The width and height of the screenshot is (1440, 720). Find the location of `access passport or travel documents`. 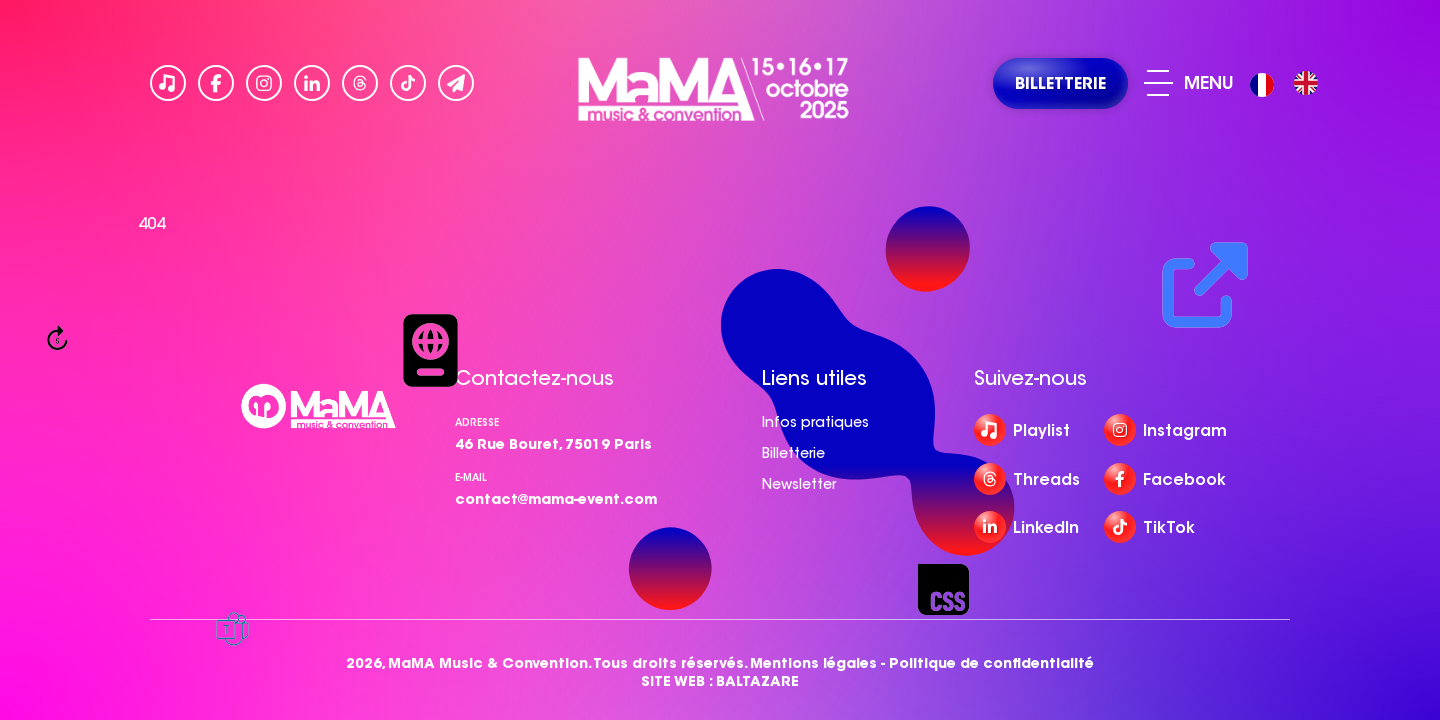

access passport or travel documents is located at coordinates (430, 350).